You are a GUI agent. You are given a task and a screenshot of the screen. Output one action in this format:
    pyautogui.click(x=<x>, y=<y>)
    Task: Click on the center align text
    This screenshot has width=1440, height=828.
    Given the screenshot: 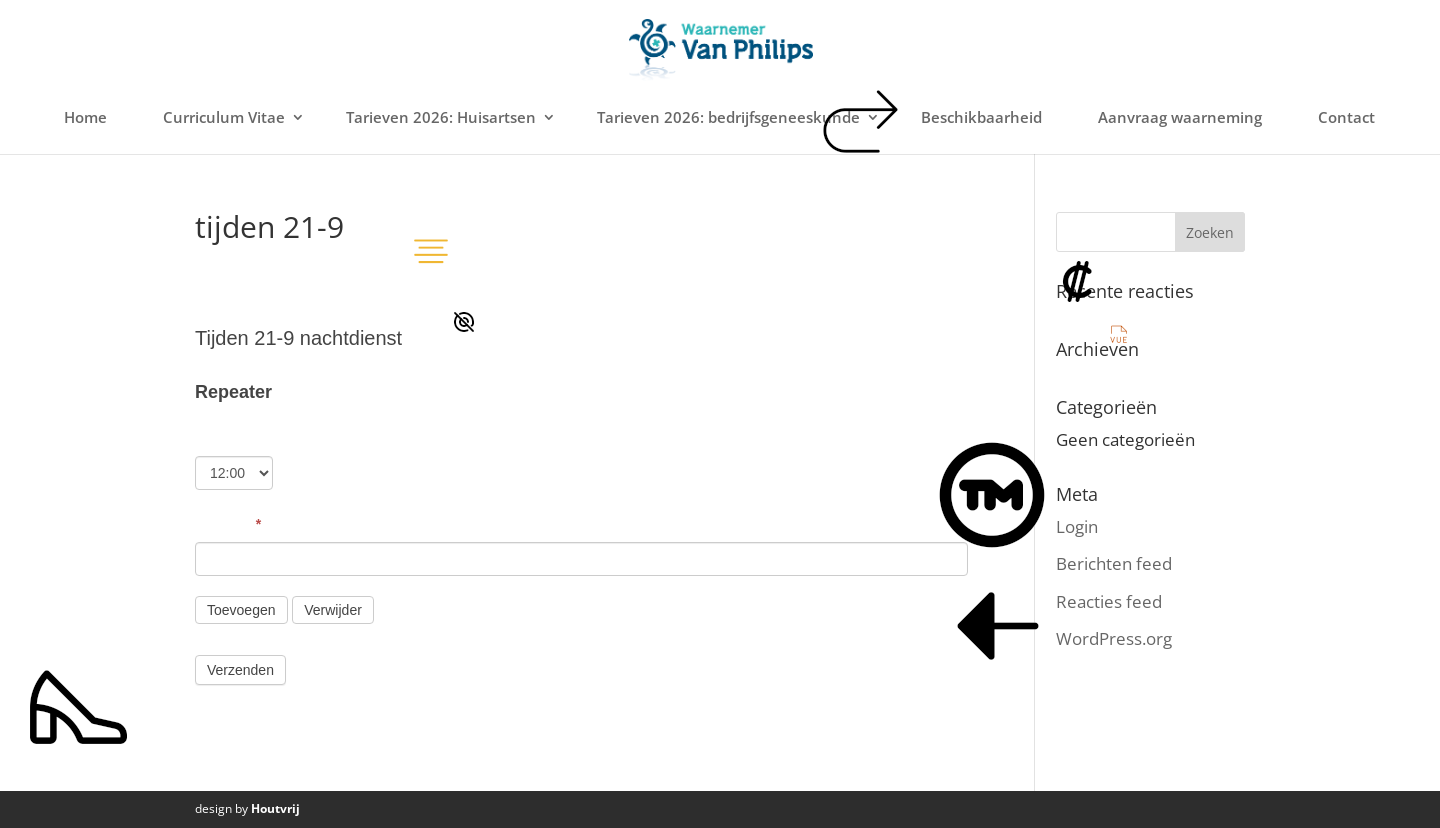 What is the action you would take?
    pyautogui.click(x=431, y=252)
    